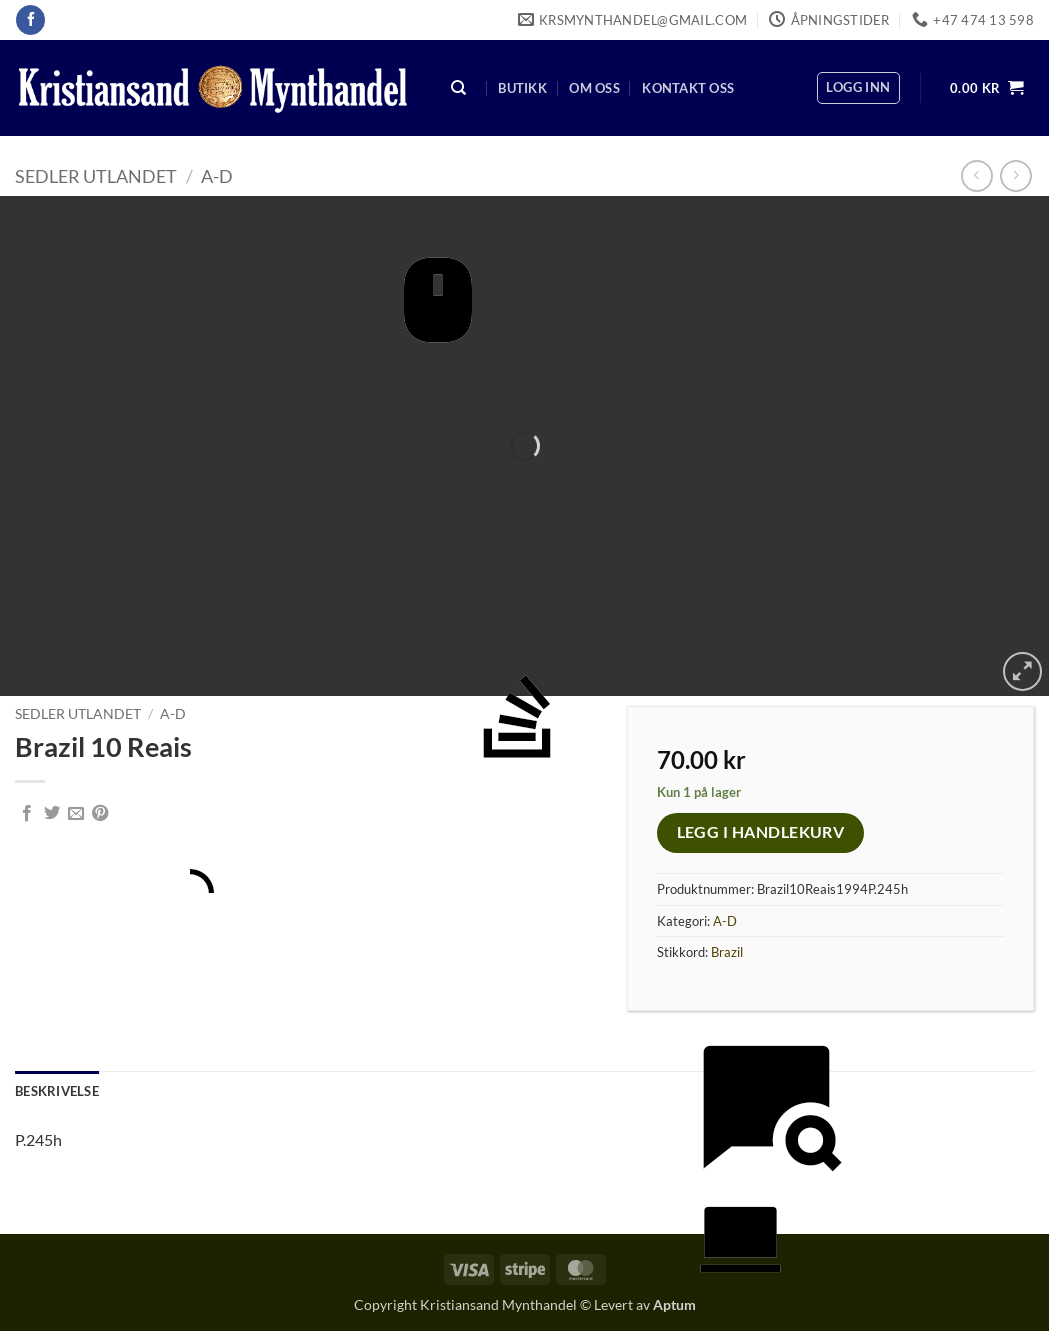  I want to click on indicates content is loading, so click(190, 893).